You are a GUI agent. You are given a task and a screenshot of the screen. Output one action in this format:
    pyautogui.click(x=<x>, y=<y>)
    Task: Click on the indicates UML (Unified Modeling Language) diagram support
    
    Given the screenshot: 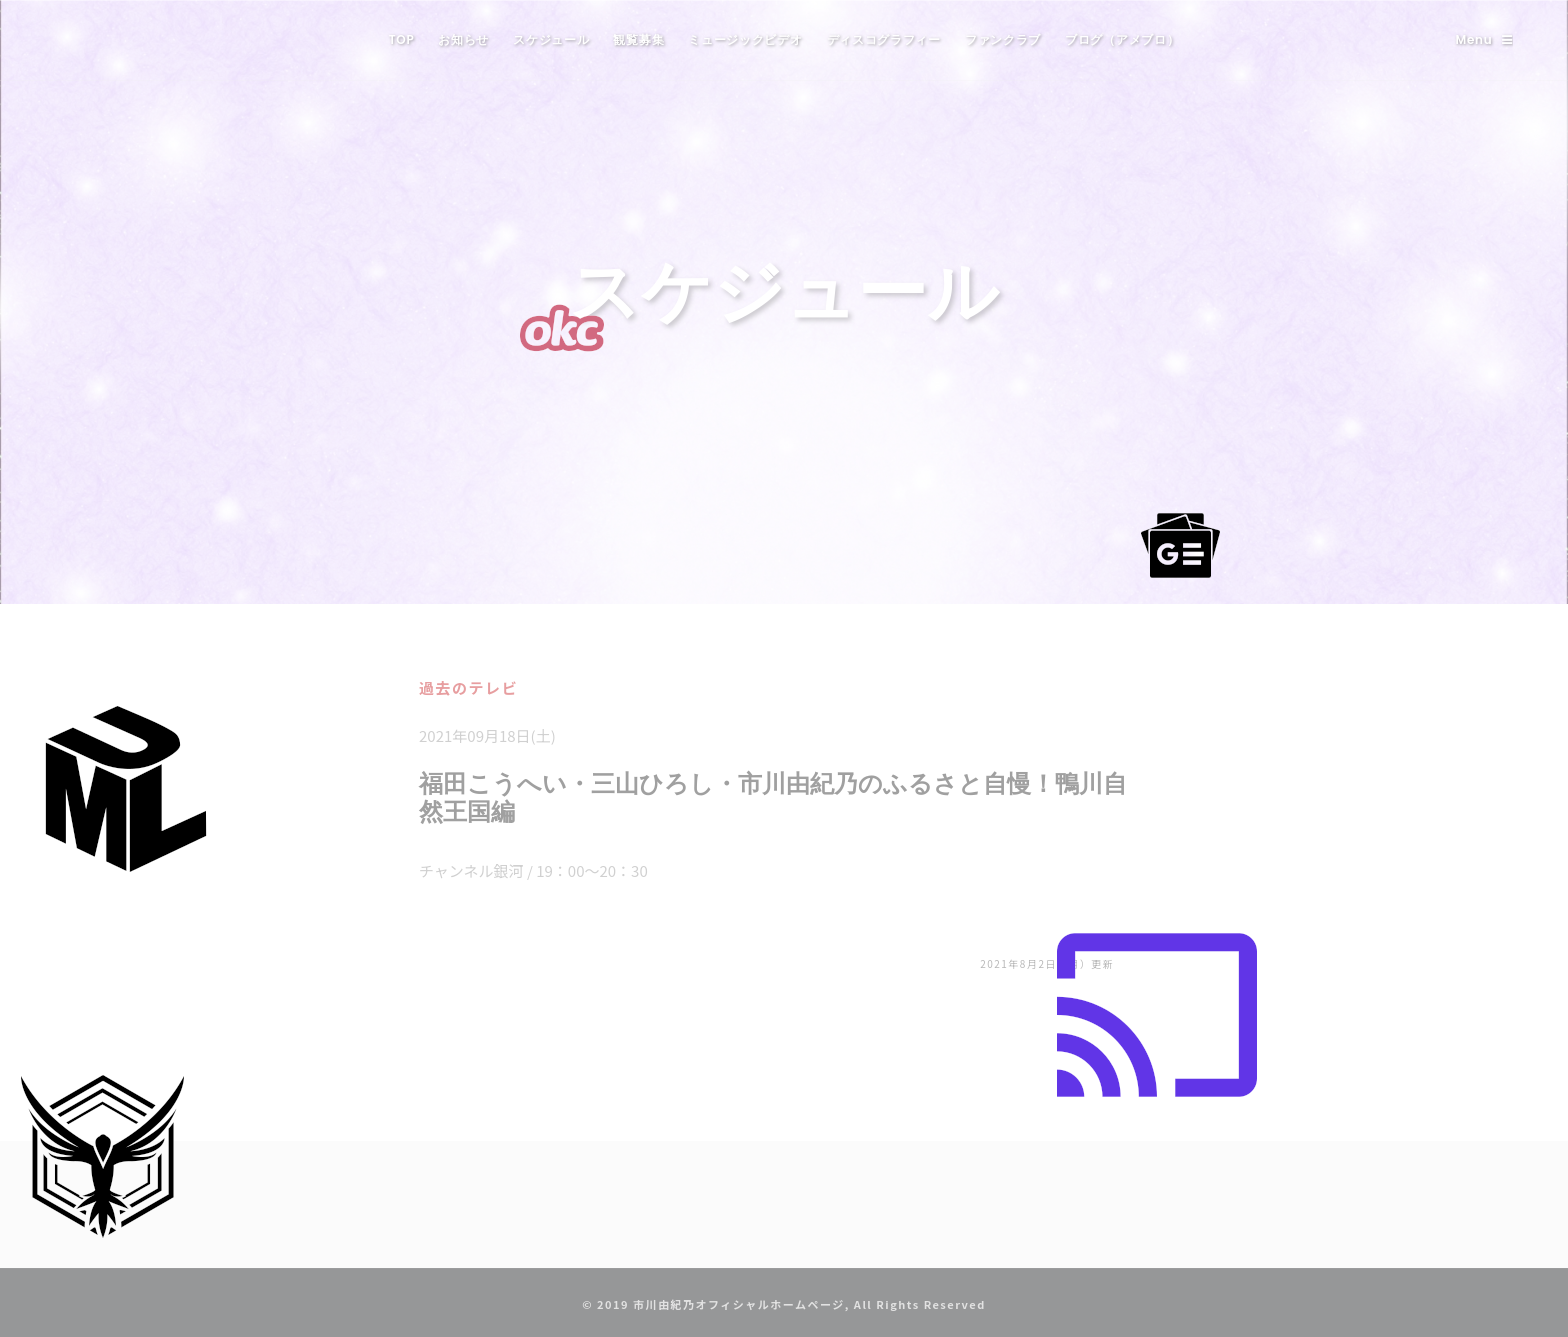 What is the action you would take?
    pyautogui.click(x=126, y=789)
    